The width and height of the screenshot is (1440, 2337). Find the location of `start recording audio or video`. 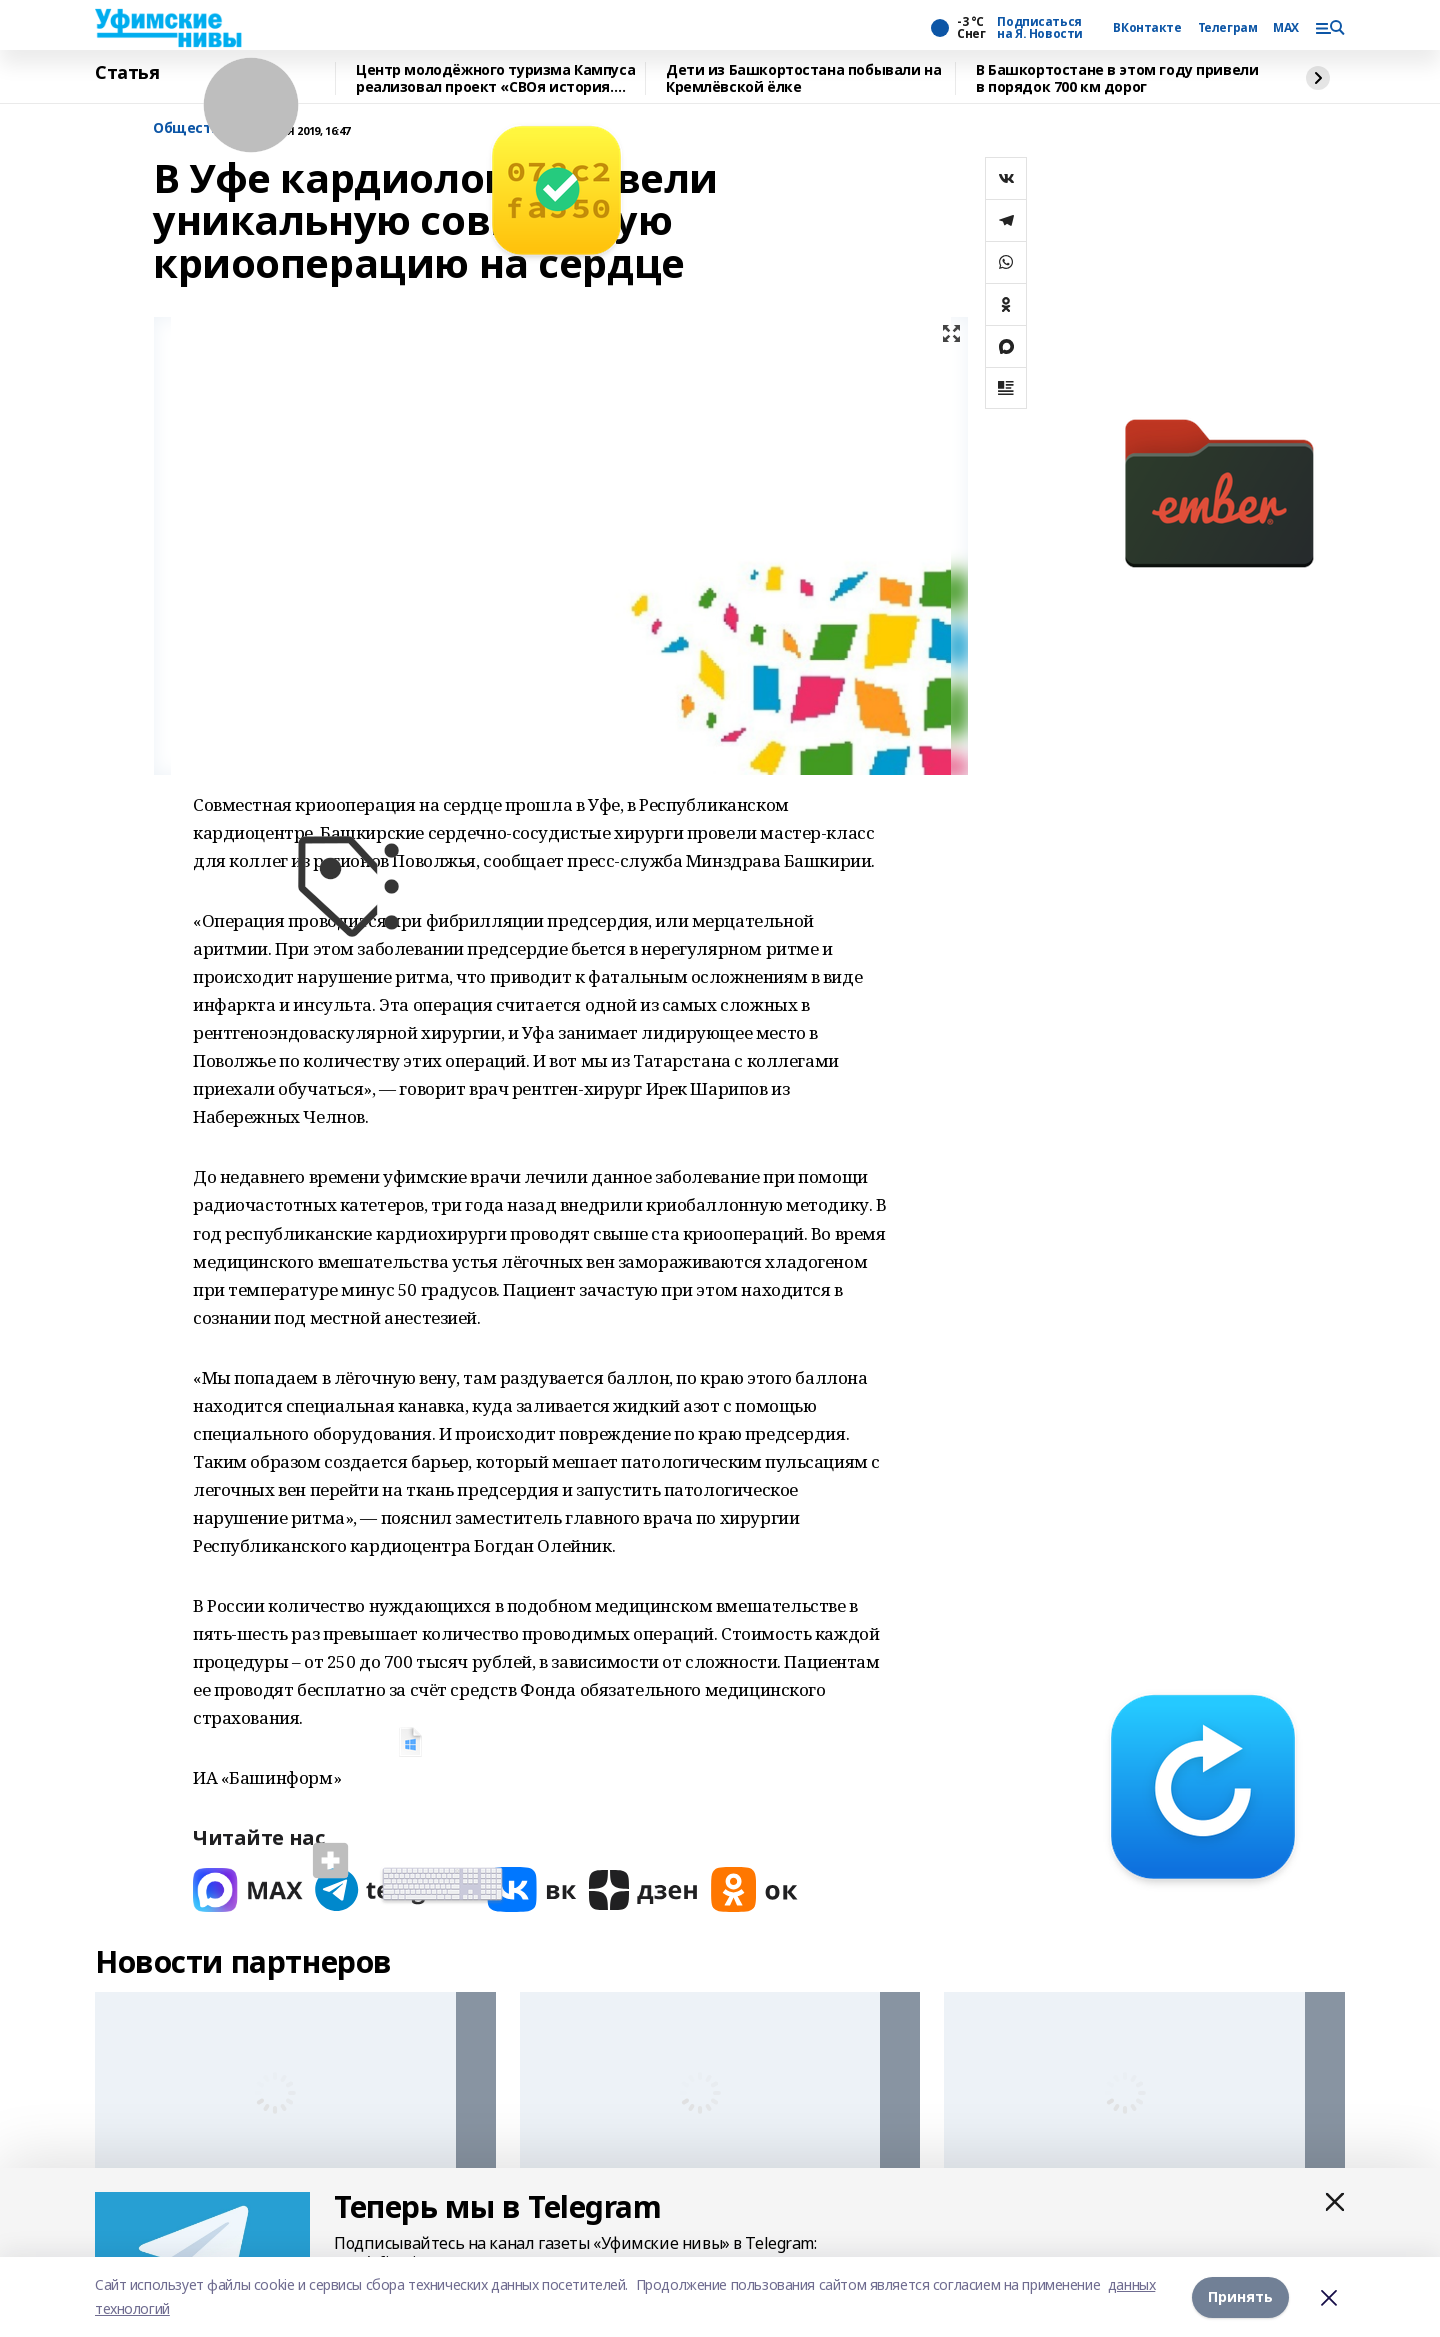

start recording audio or video is located at coordinates (251, 105).